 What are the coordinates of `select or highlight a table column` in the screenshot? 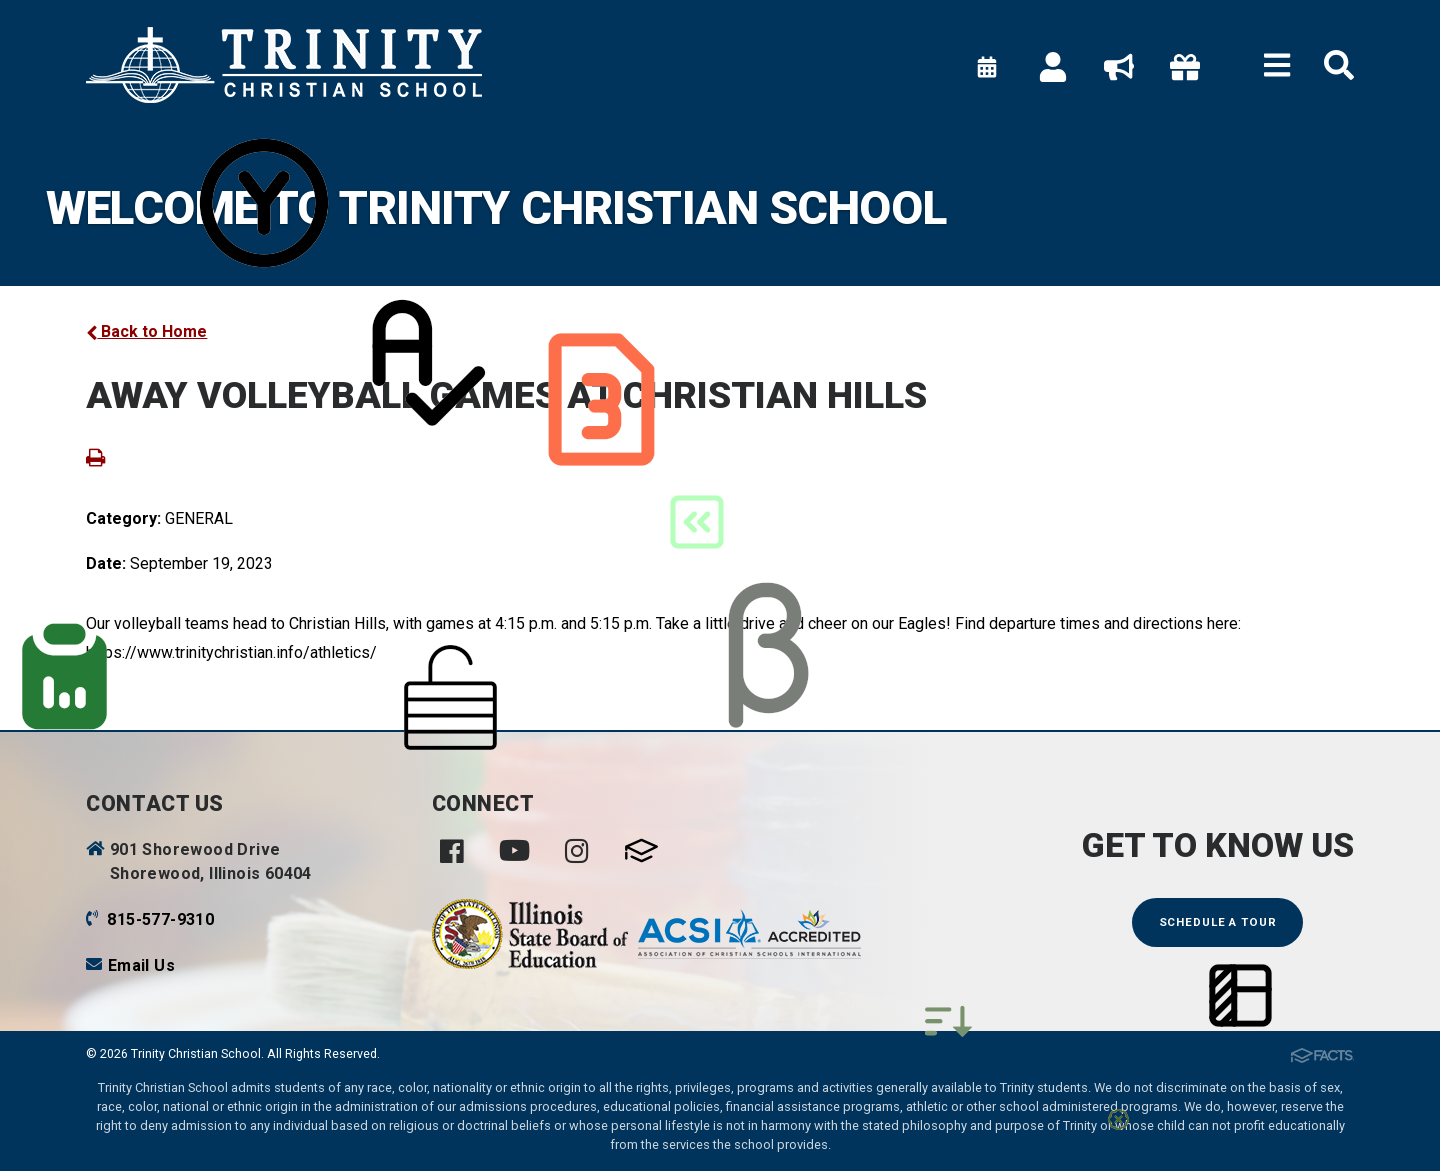 It's located at (1240, 995).